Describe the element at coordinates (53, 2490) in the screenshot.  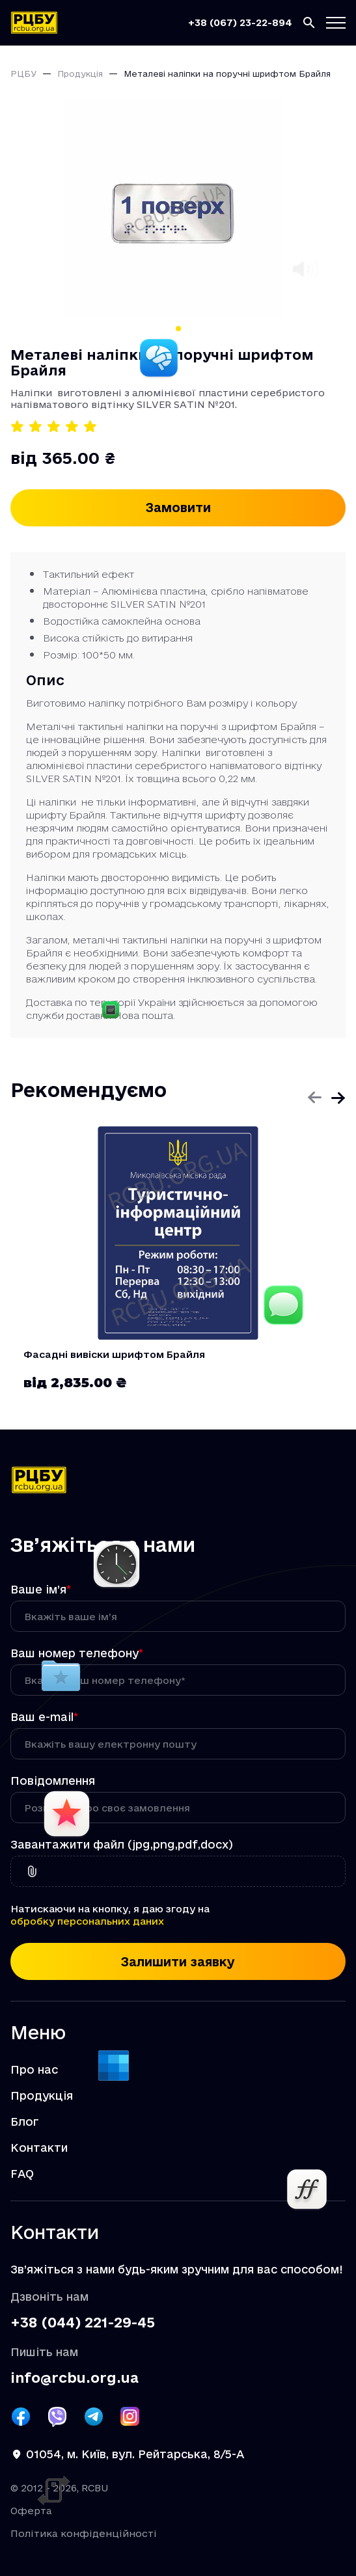
I see `configure network proxy settings` at that location.